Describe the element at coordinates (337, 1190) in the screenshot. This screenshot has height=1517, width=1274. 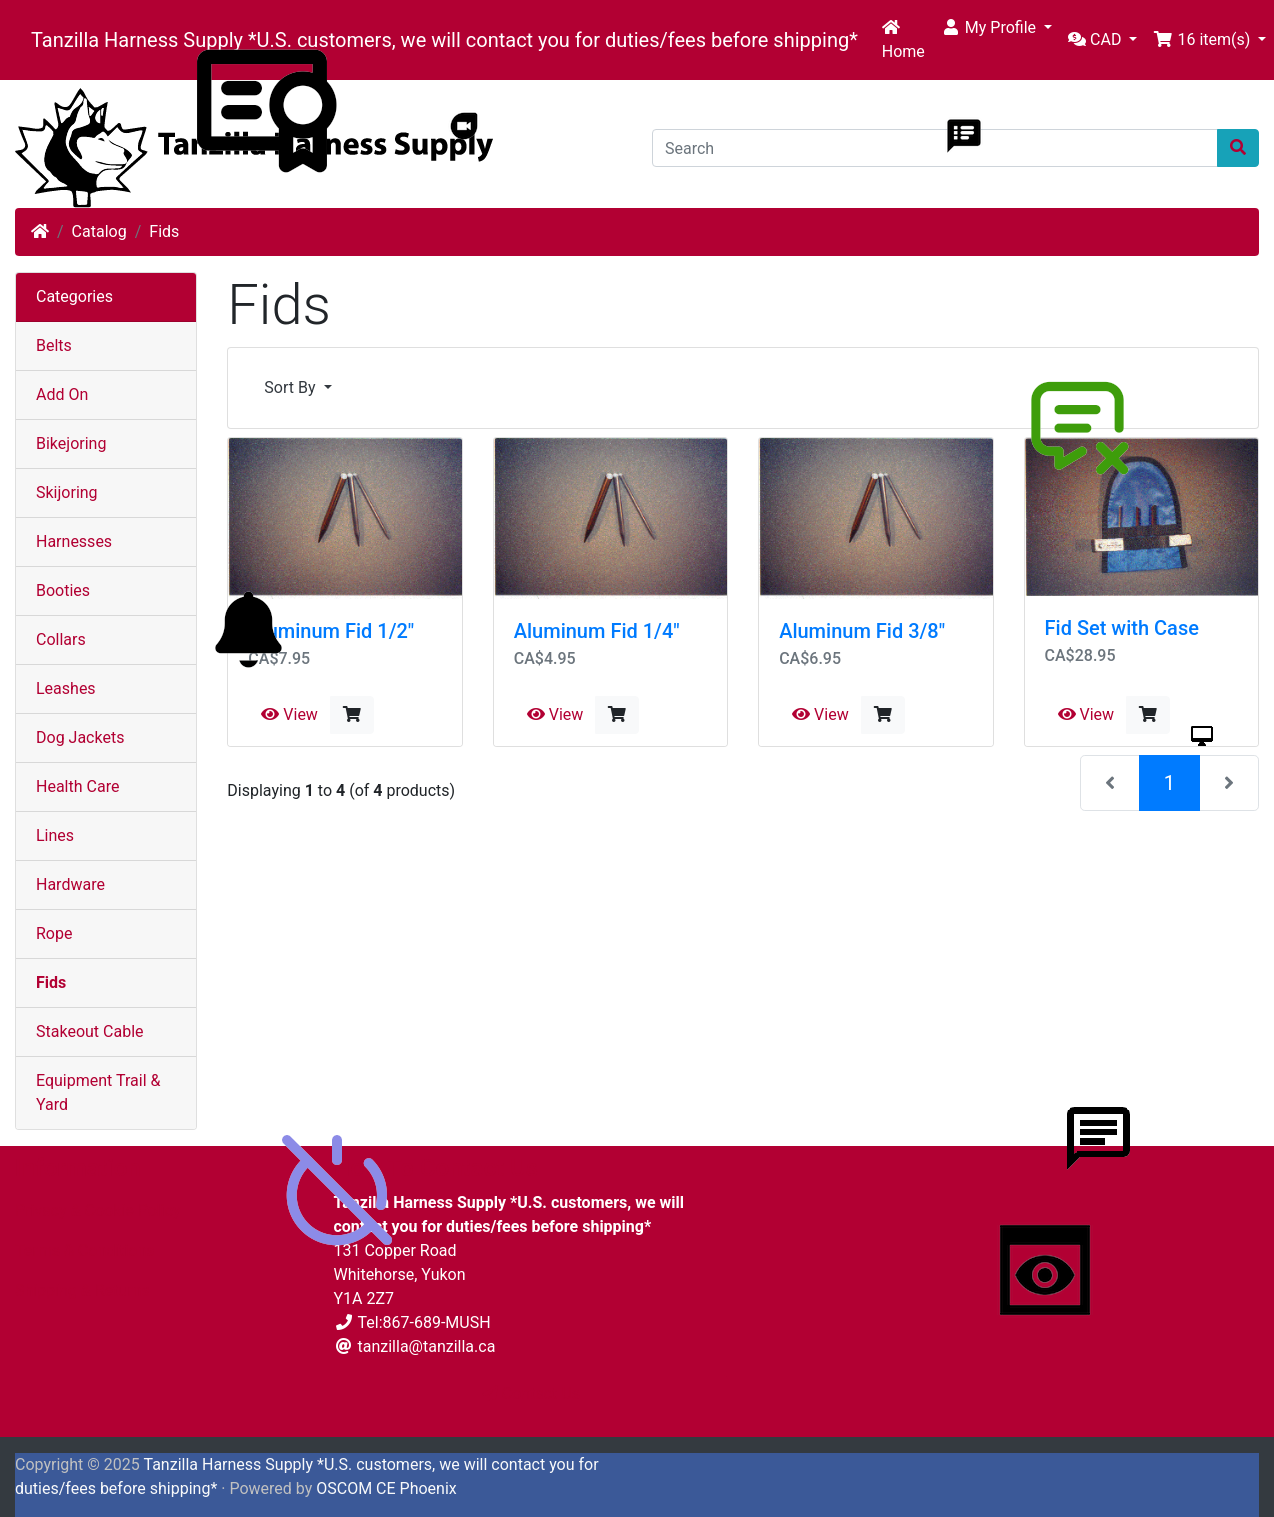
I see `power off or shutdown disabled` at that location.